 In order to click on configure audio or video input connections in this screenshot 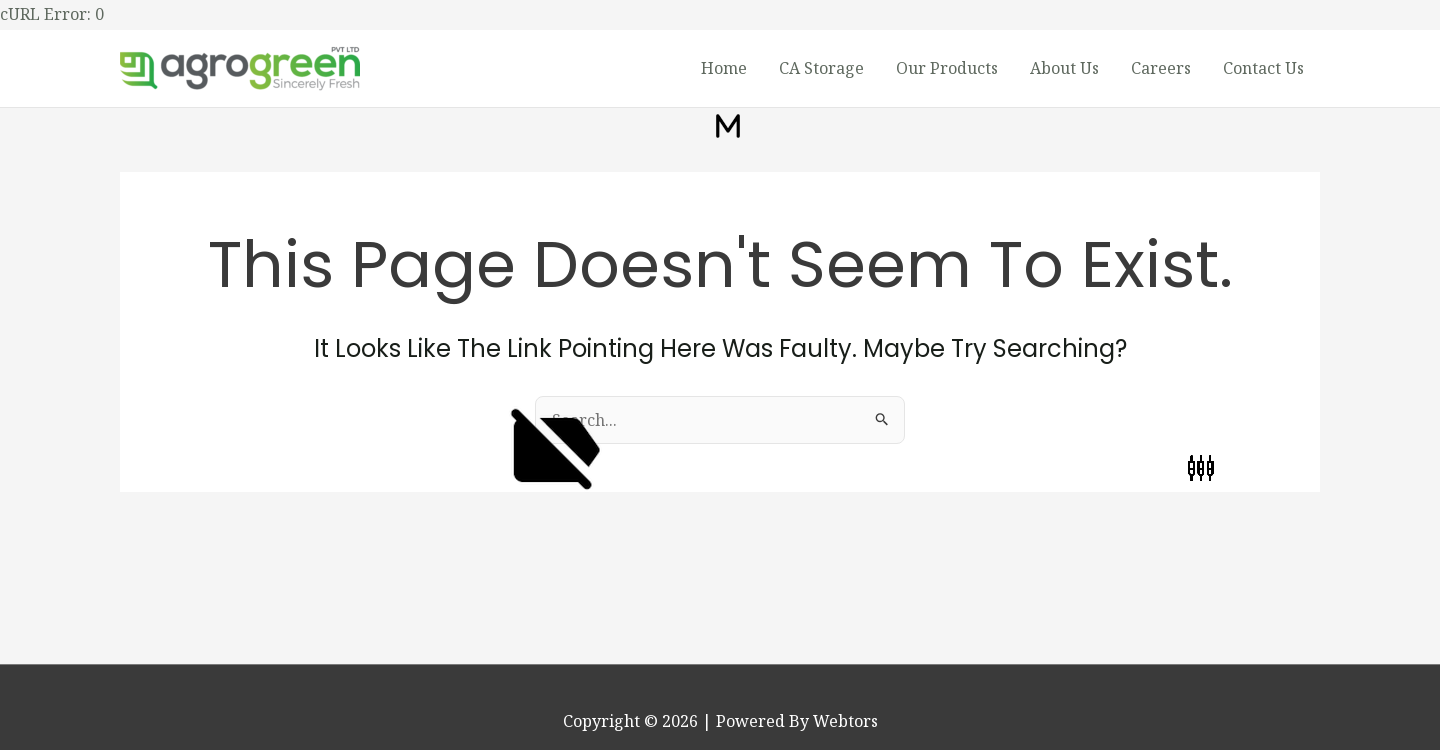, I will do `click(1201, 468)`.